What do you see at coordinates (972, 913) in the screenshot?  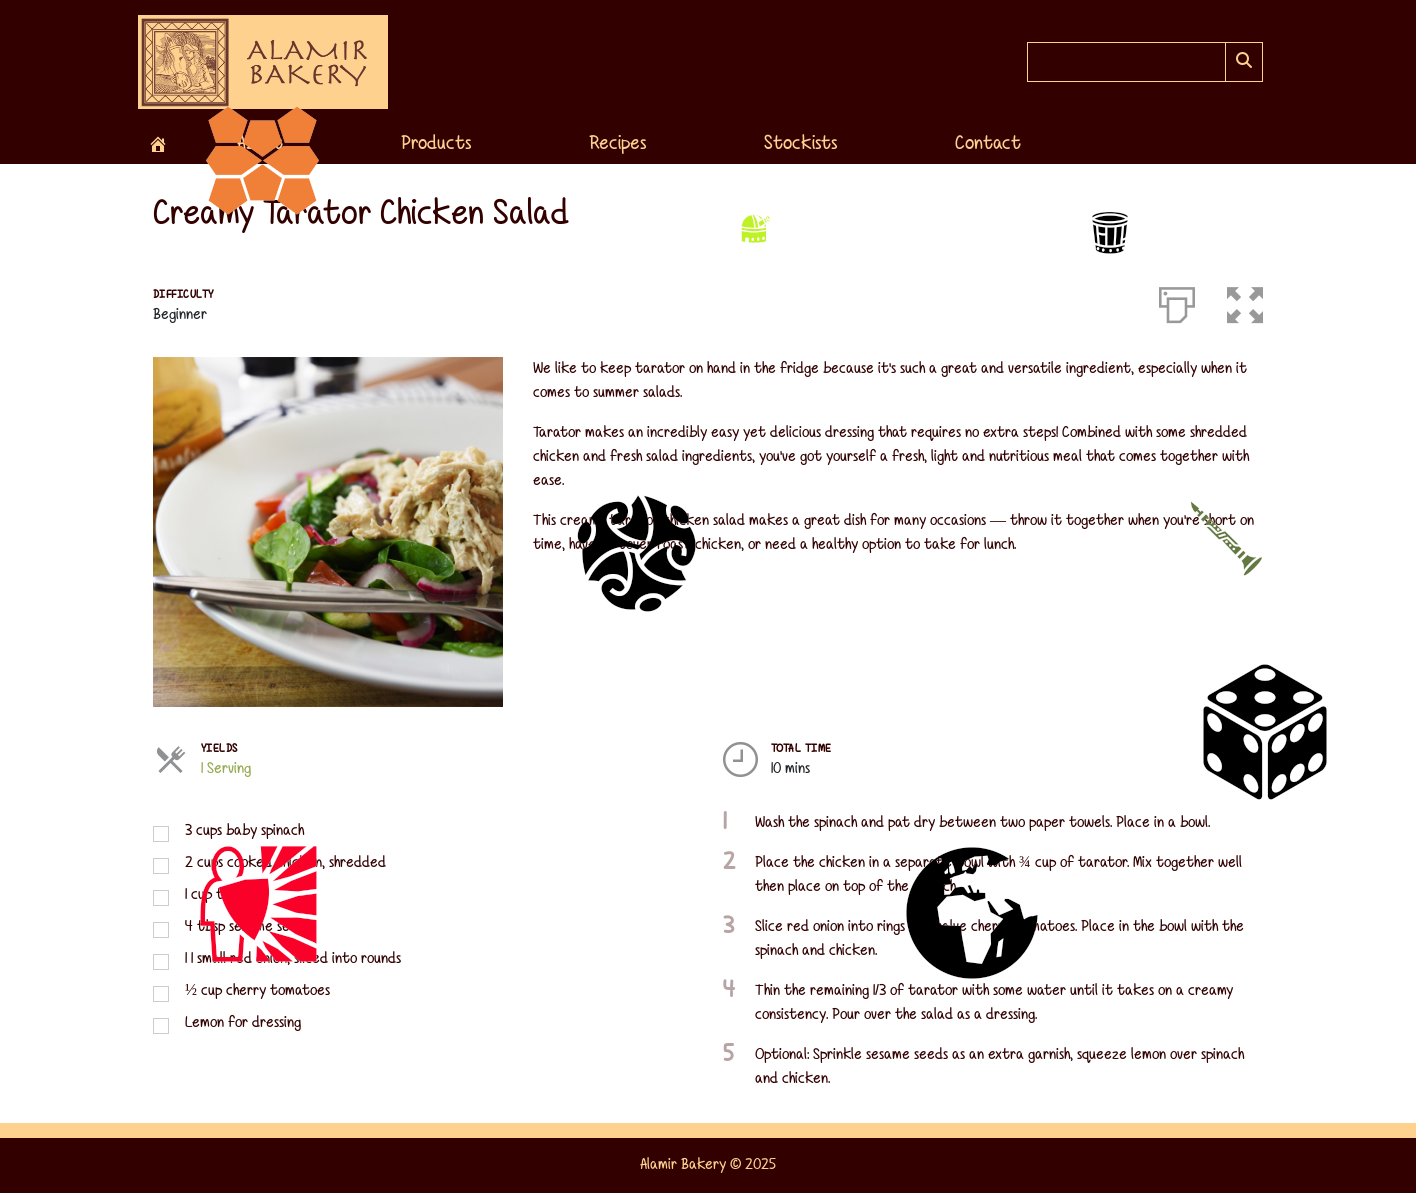 I see `select africa/europe region` at bounding box center [972, 913].